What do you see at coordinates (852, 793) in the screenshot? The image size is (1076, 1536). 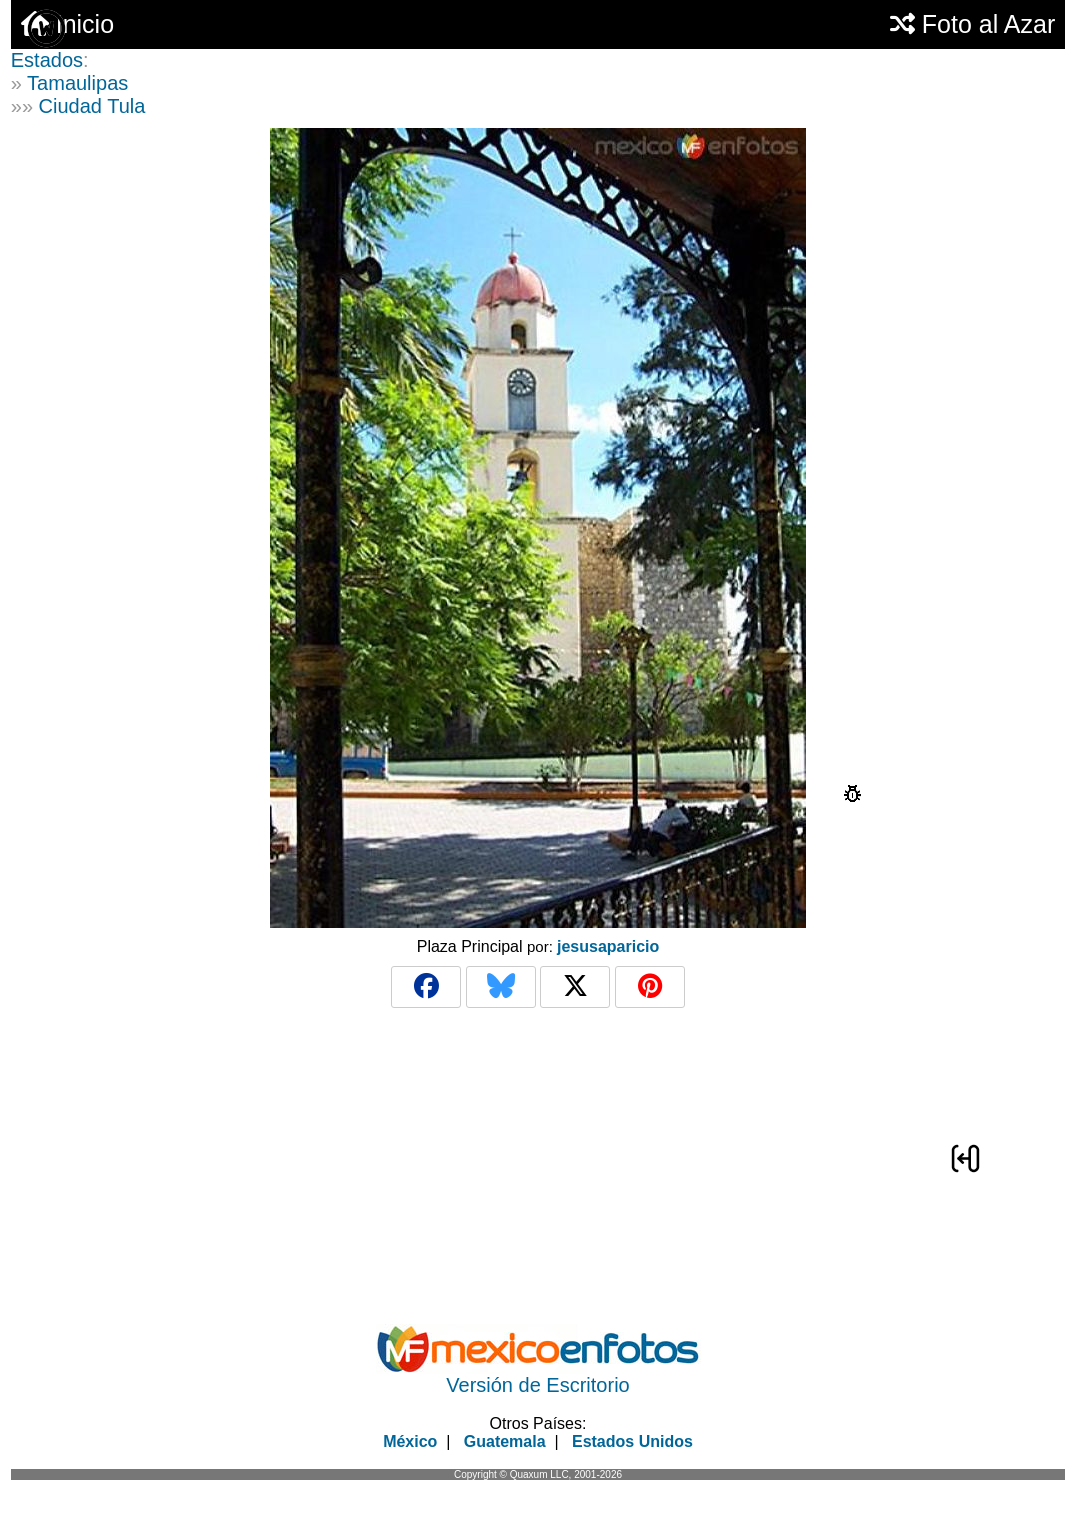 I see `access pest control services` at bounding box center [852, 793].